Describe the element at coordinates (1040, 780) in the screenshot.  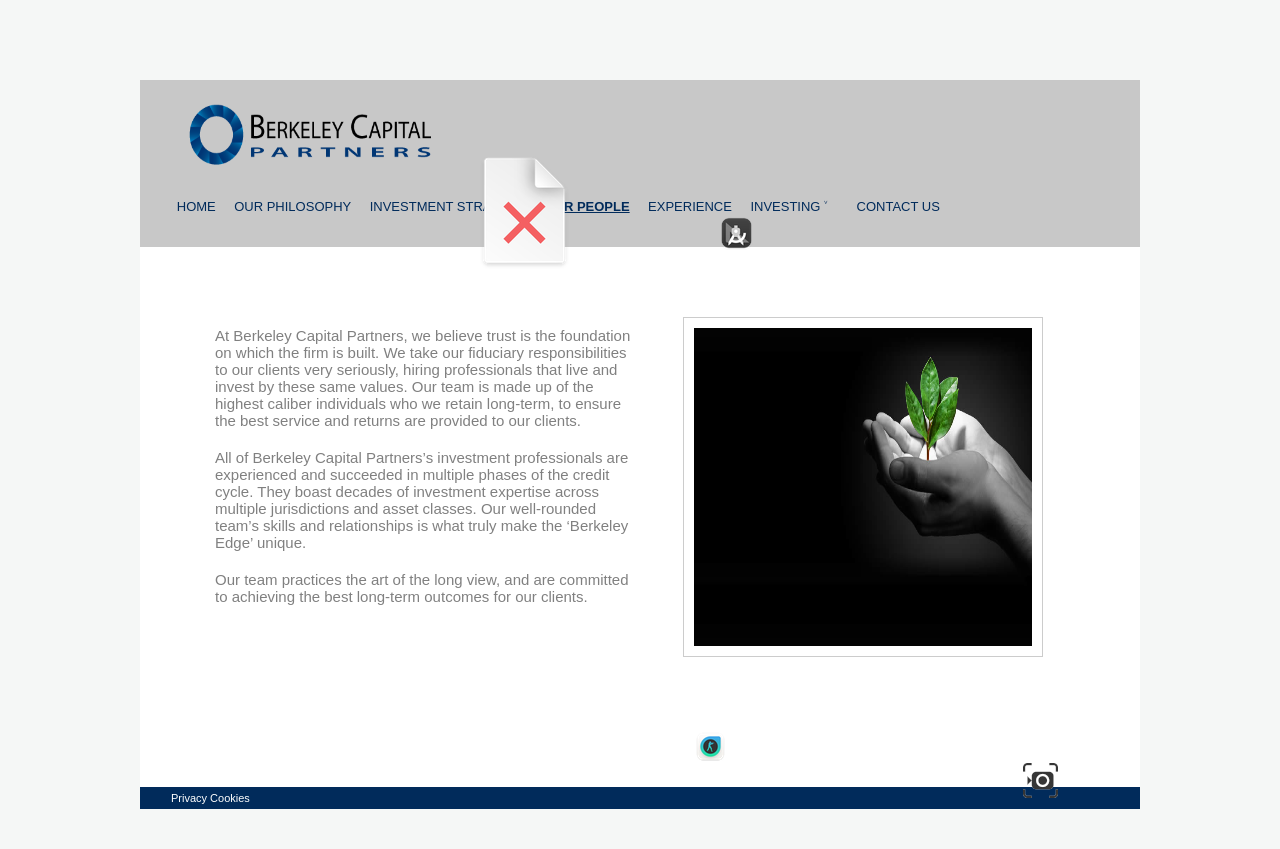
I see `start screen recording with Kooha` at that location.